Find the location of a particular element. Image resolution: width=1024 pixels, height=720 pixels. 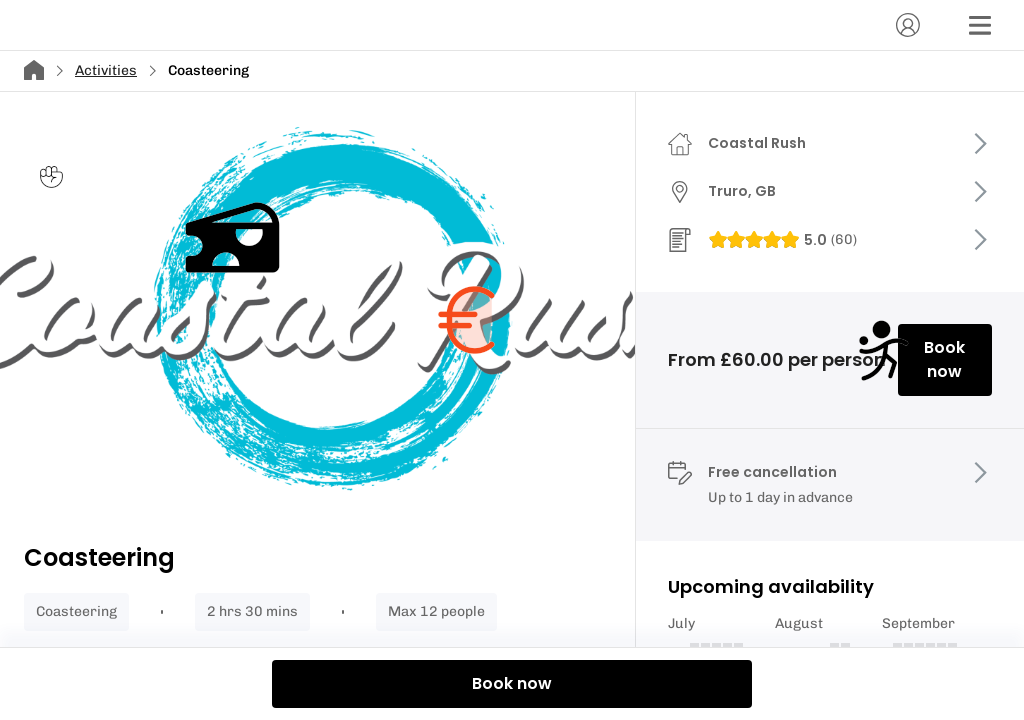

view euro currency or pricing is located at coordinates (472, 320).